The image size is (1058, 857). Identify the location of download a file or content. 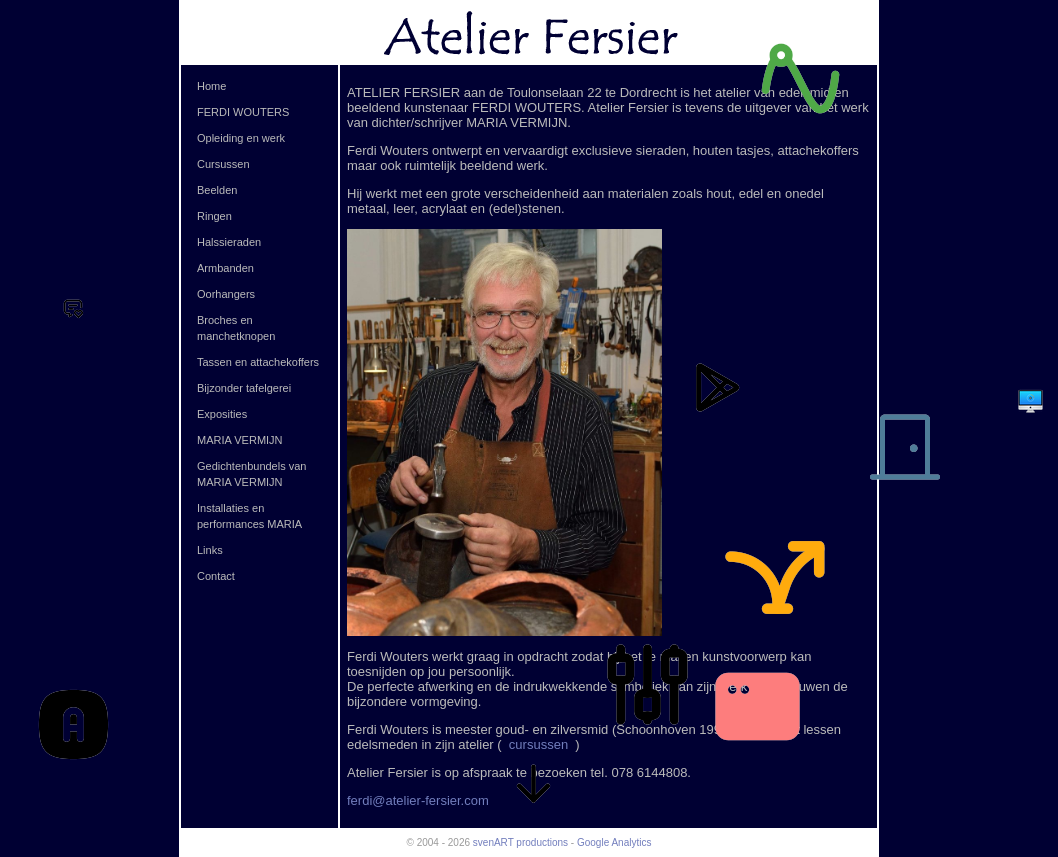
(533, 783).